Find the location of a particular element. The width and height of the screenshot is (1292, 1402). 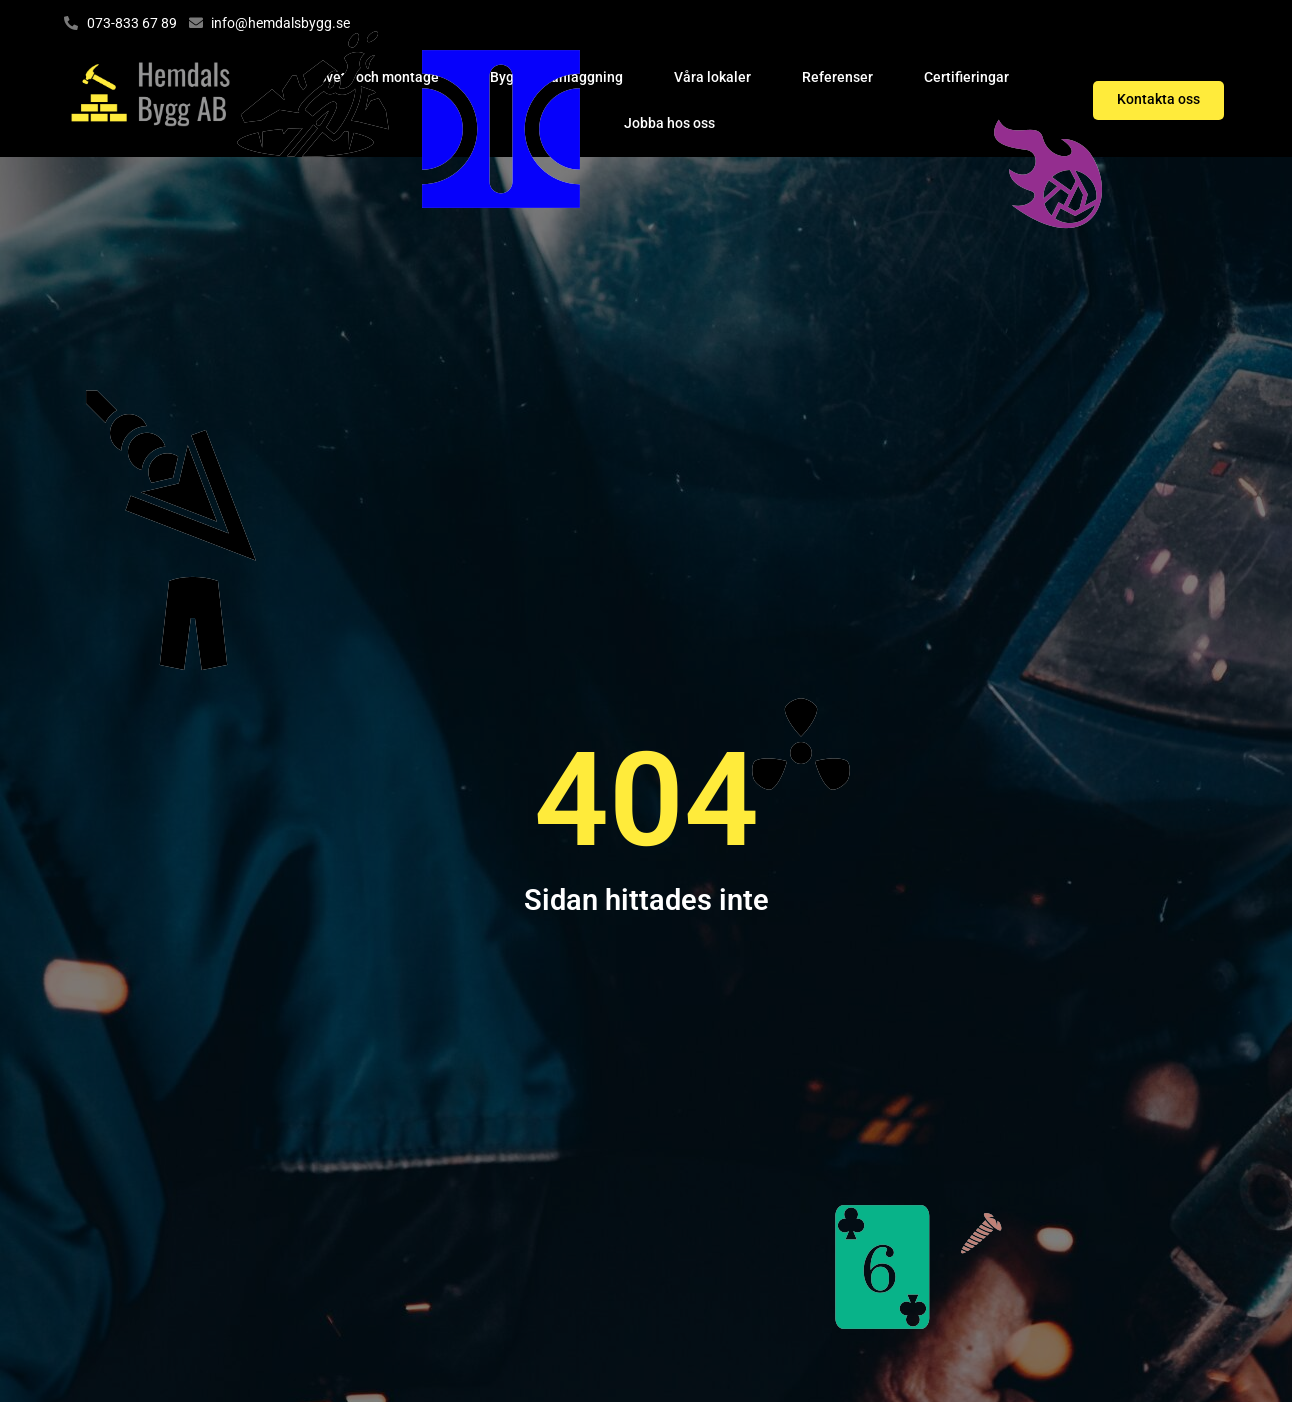

browse pants or trousers in a clothing app is located at coordinates (193, 623).